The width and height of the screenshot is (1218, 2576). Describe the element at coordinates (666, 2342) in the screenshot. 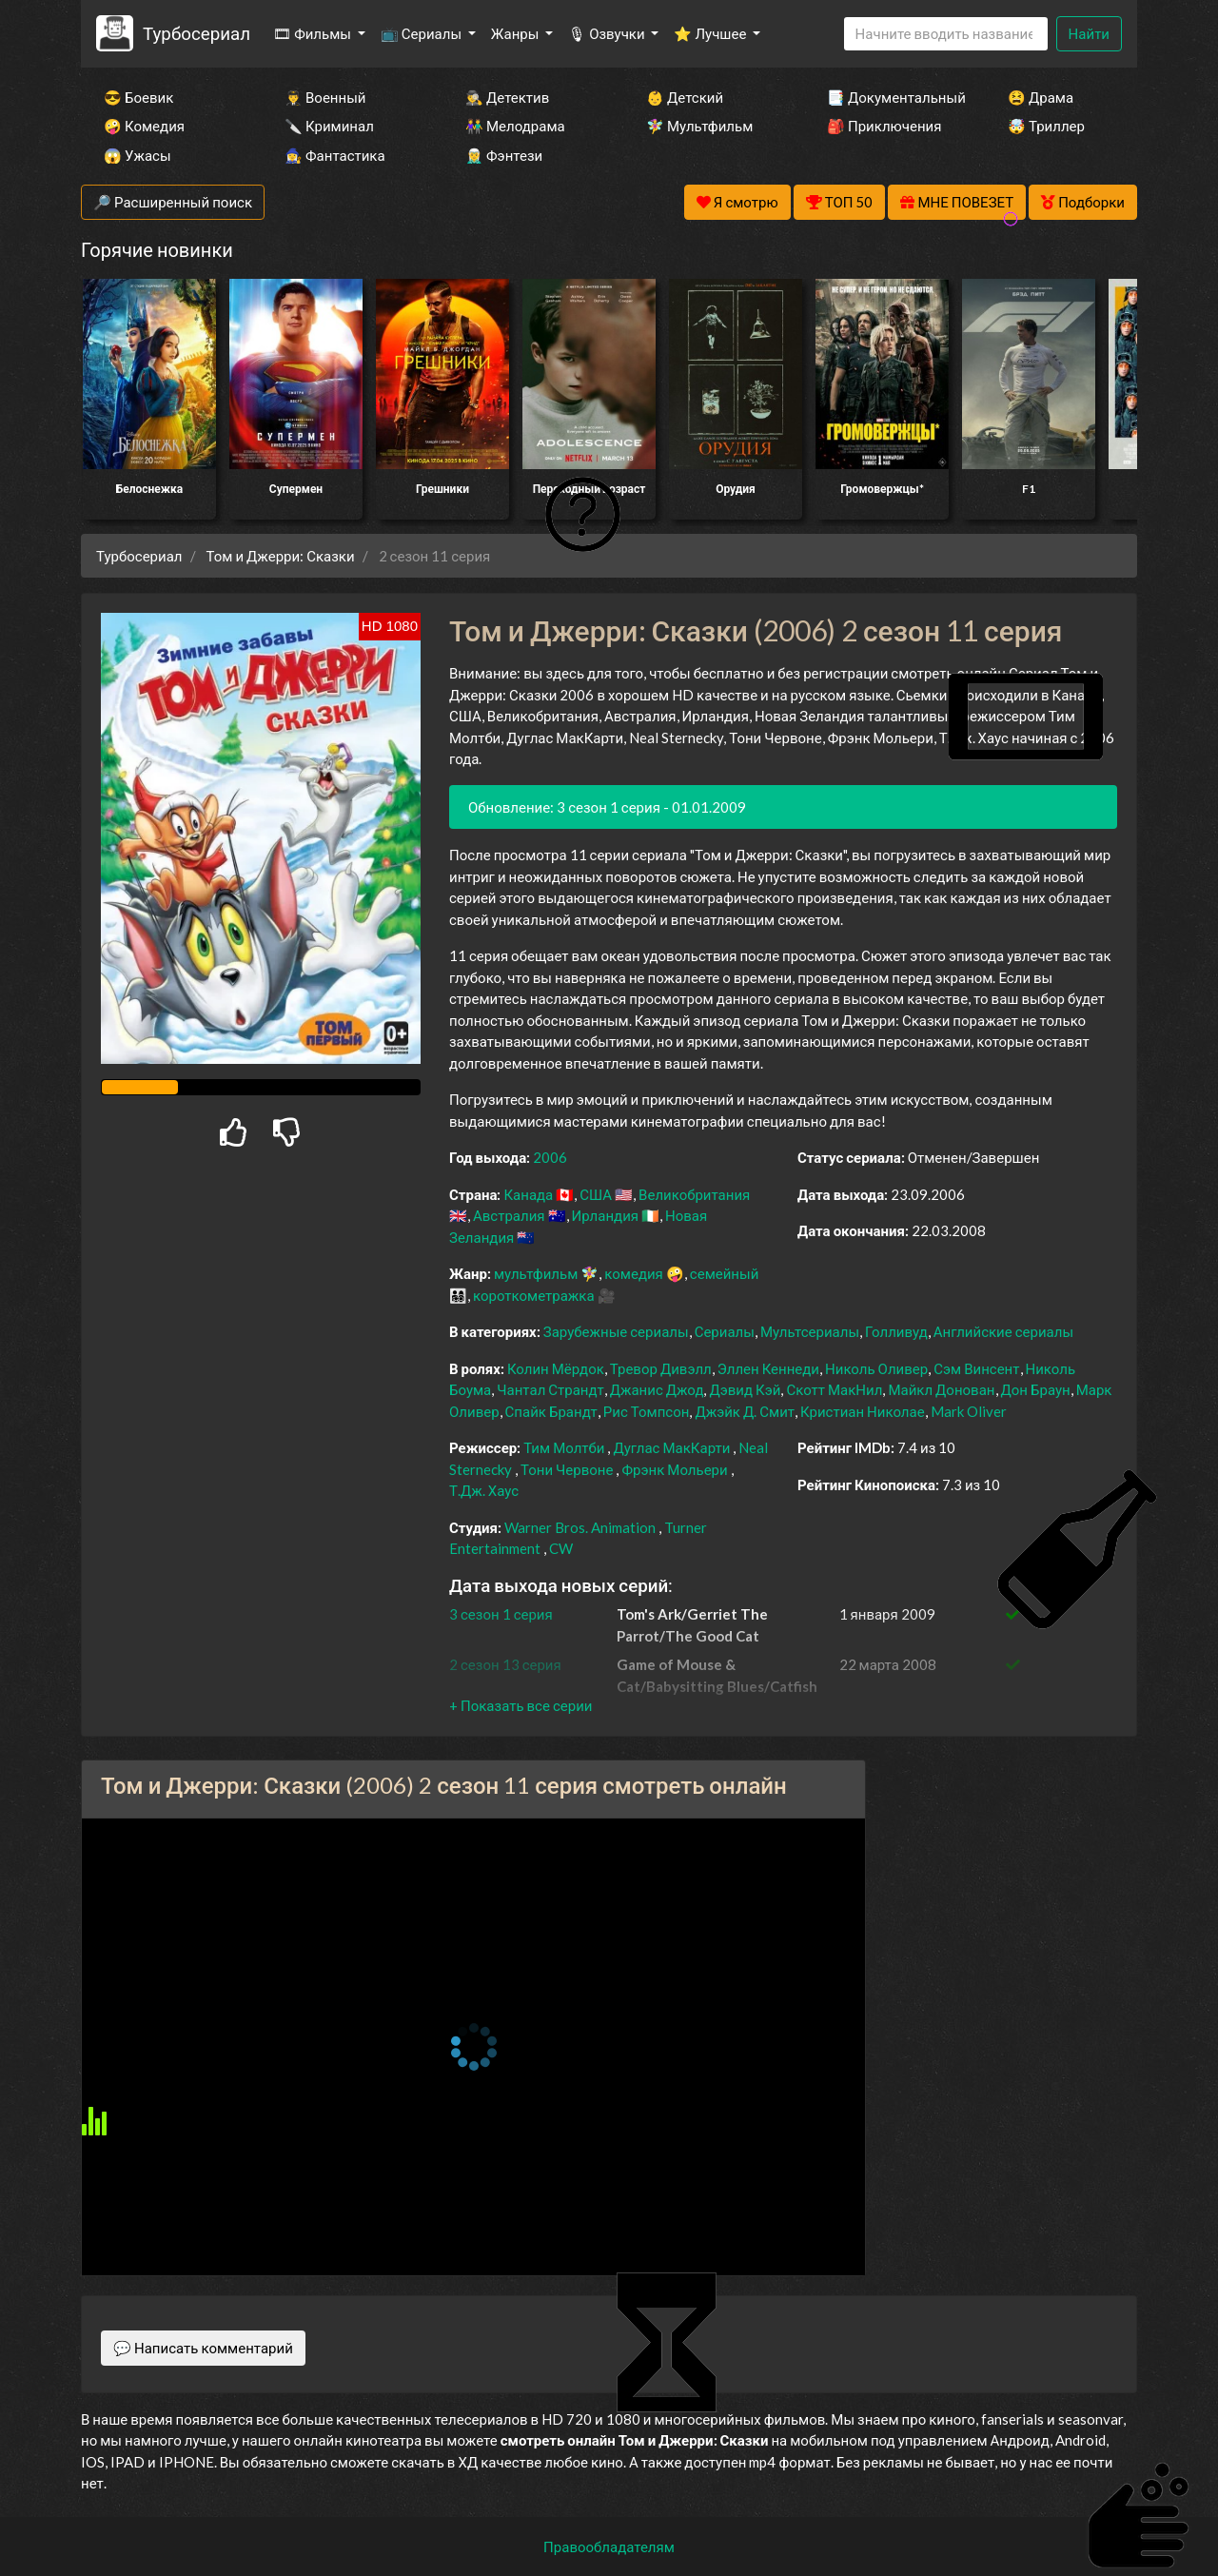

I see `indicates a process is in progress or loading` at that location.